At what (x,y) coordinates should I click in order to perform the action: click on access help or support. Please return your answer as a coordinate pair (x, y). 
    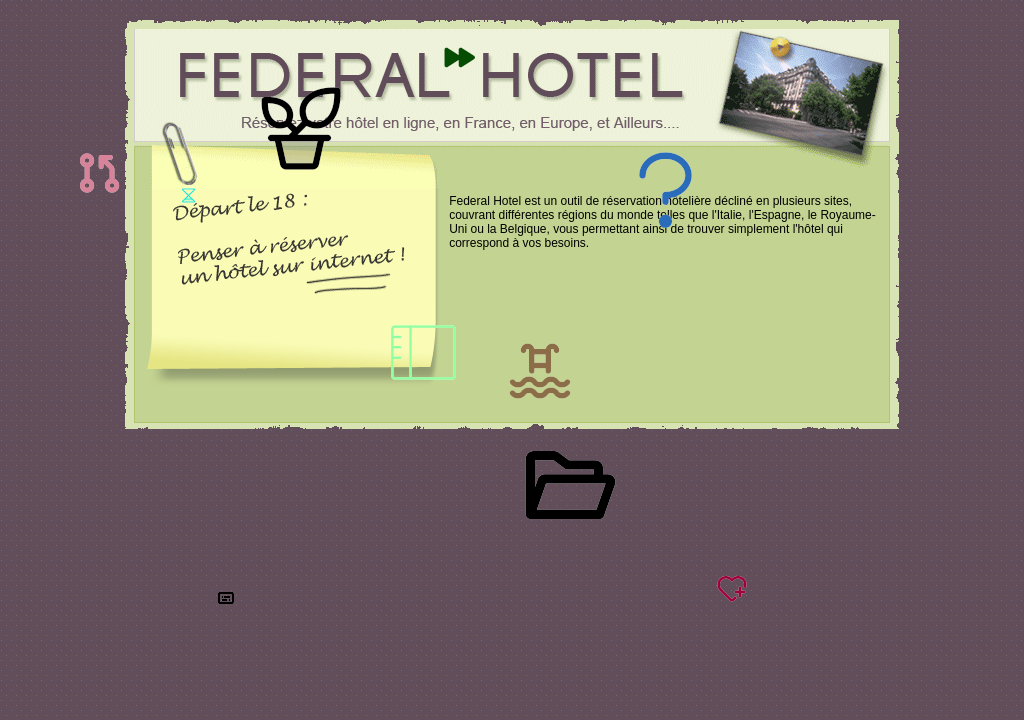
    Looking at the image, I should click on (665, 188).